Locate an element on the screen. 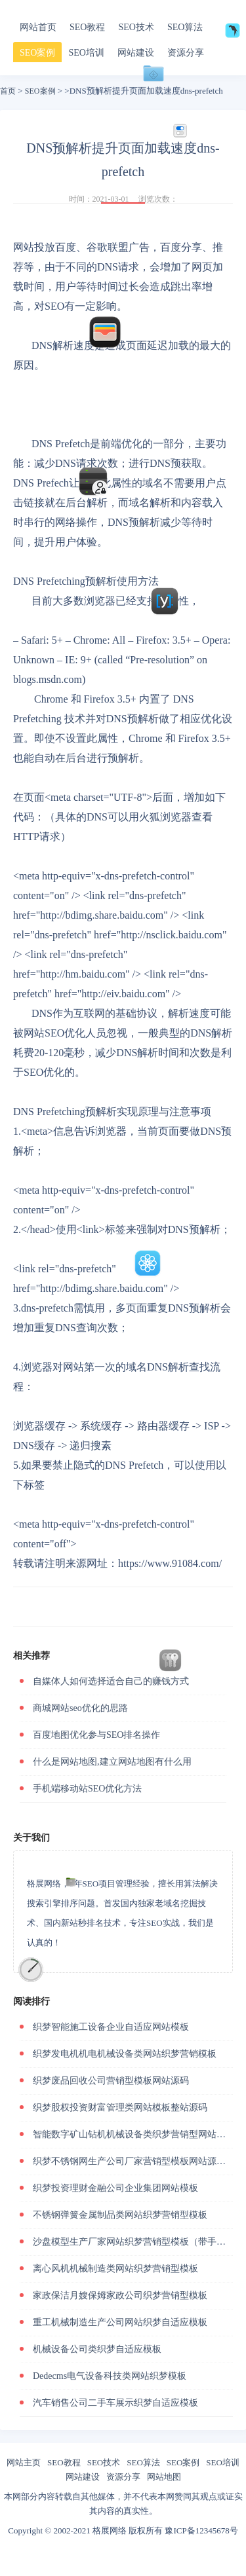  access your public folder is located at coordinates (154, 73).